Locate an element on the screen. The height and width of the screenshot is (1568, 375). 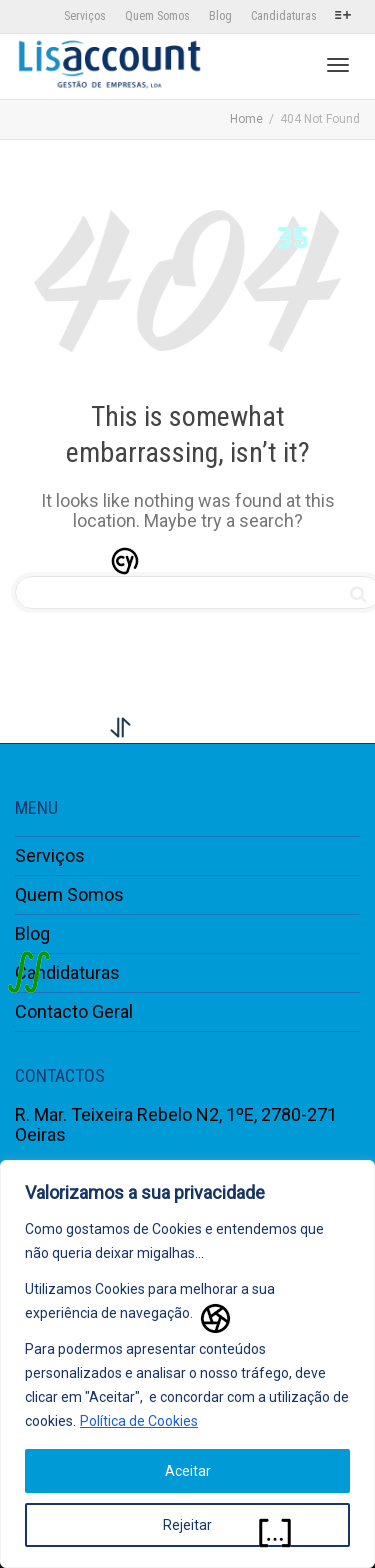
adjust camera aperture settings is located at coordinates (215, 1318).